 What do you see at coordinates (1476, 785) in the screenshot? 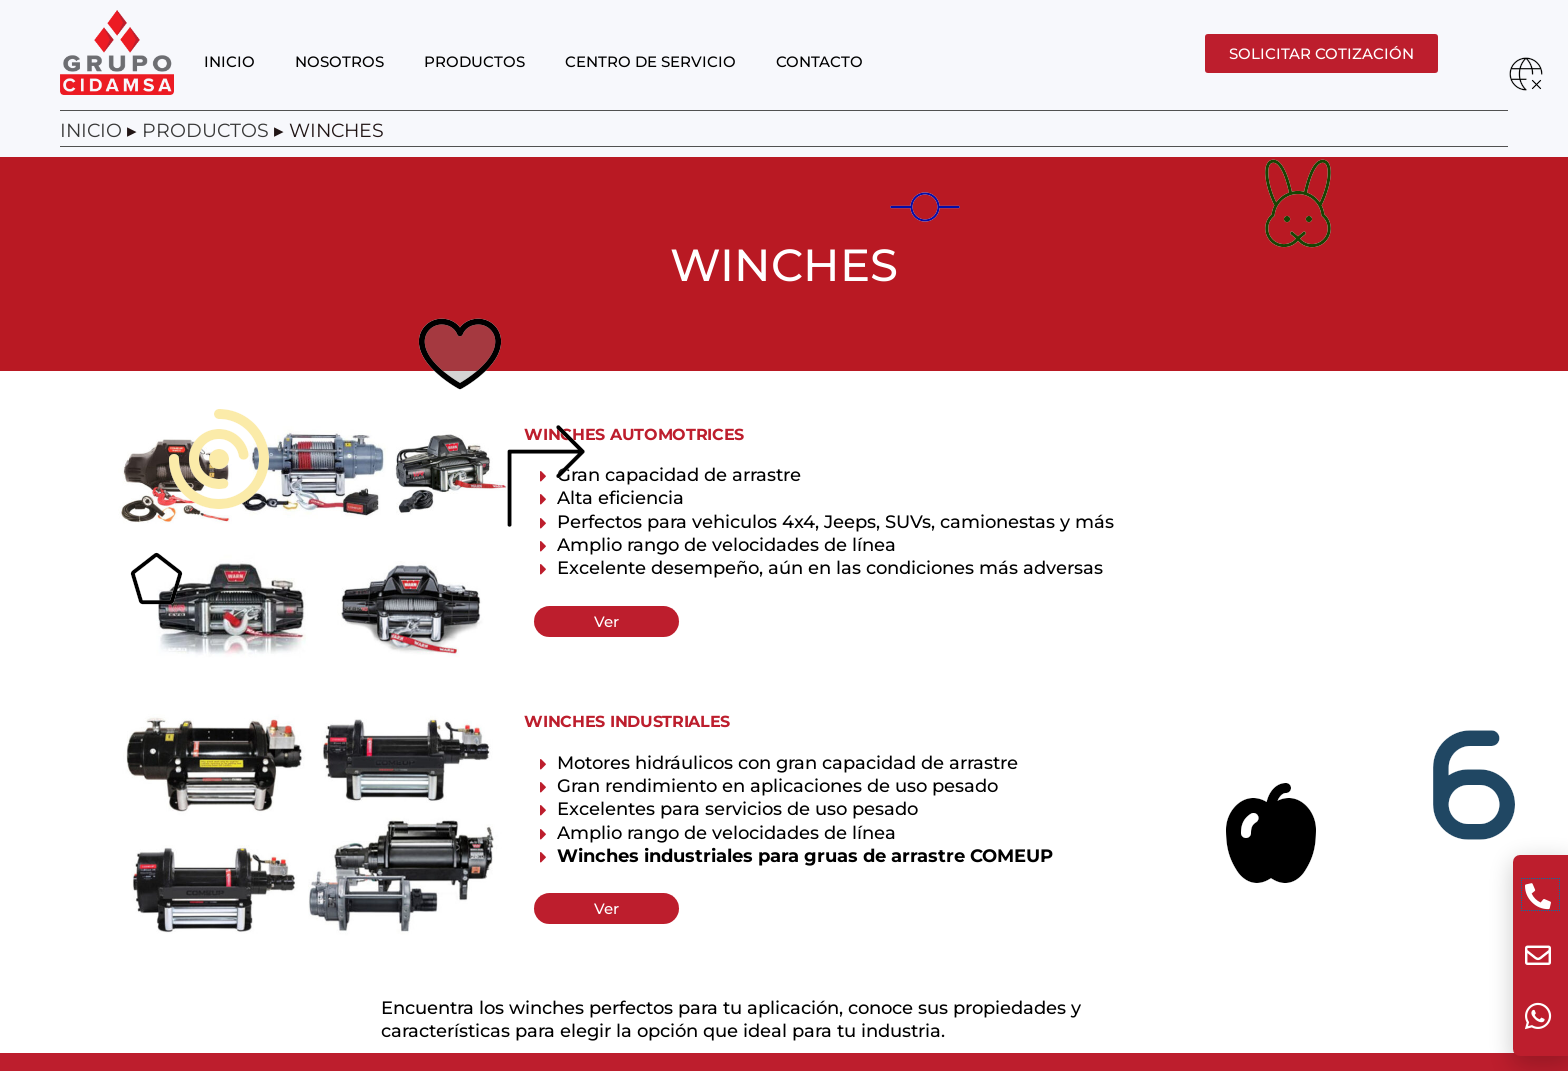
I see `indicates the number six in a list or count` at bounding box center [1476, 785].